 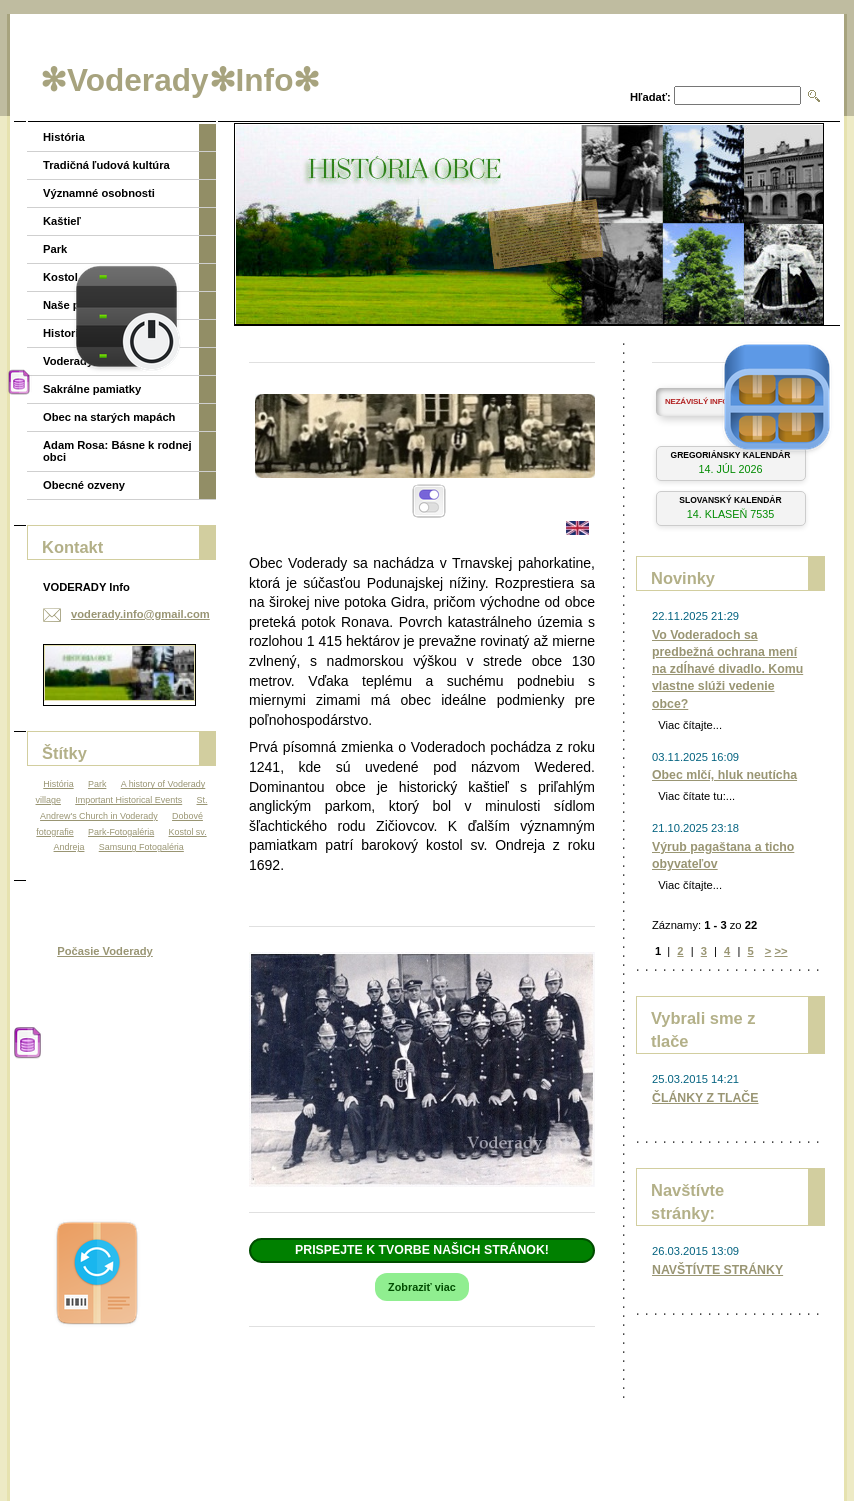 I want to click on libreoffice base database file, so click(x=27, y=1042).